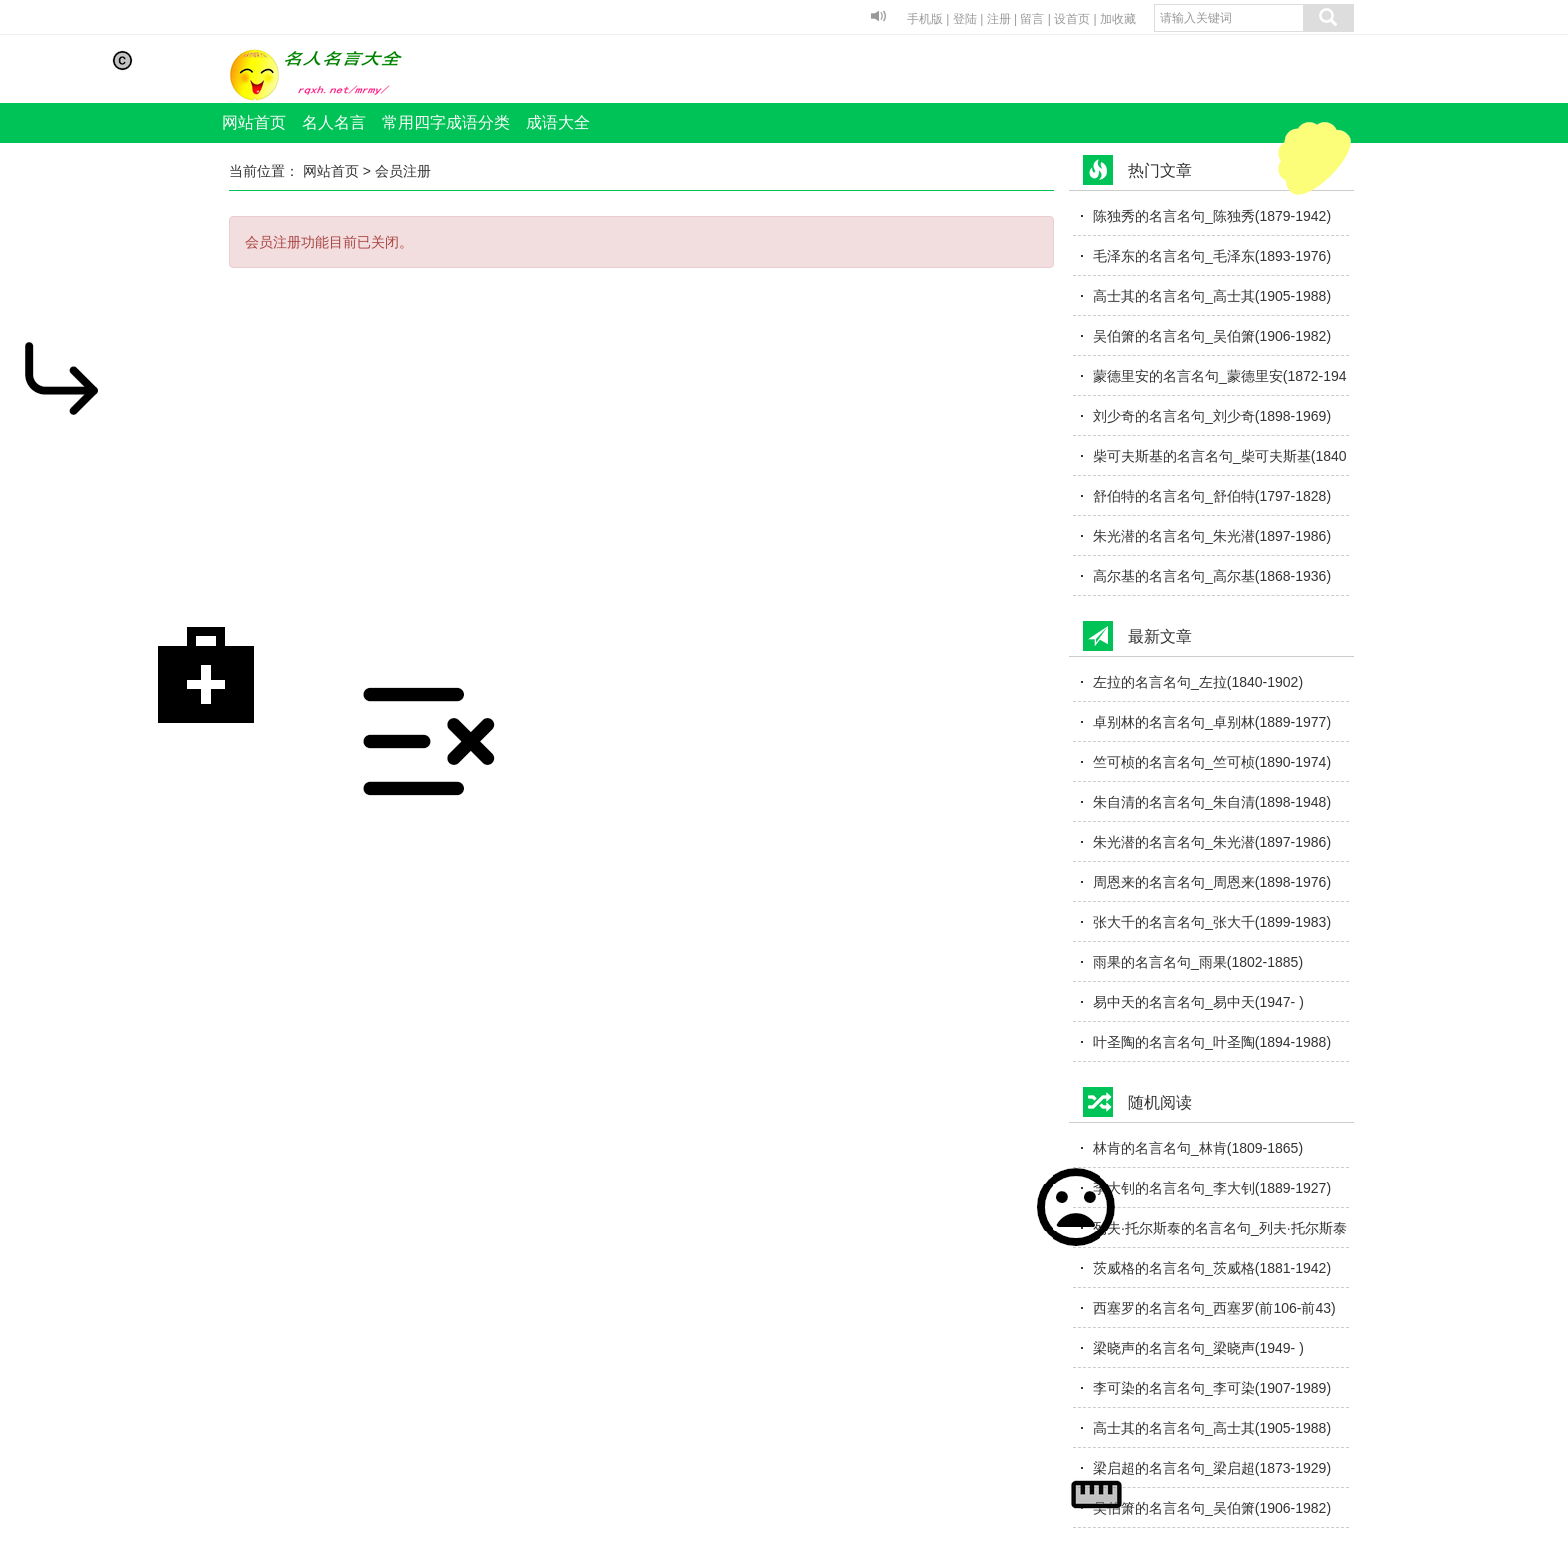  I want to click on indicate a negative mood or feeling, so click(1076, 1207).